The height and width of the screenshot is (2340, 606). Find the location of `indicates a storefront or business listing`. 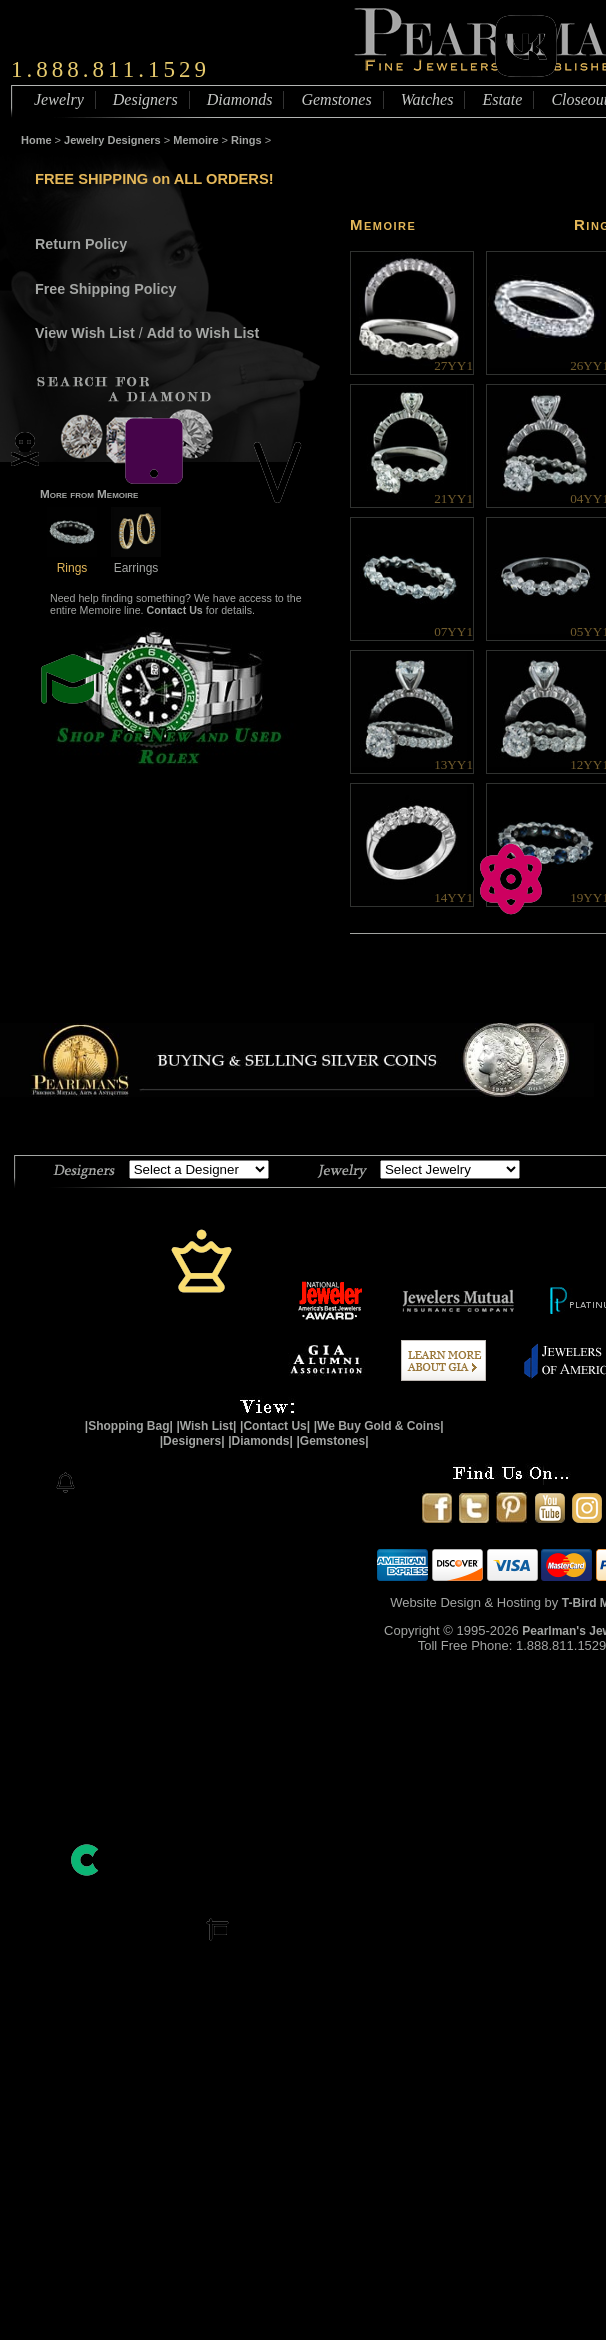

indicates a storefront or business listing is located at coordinates (217, 1929).